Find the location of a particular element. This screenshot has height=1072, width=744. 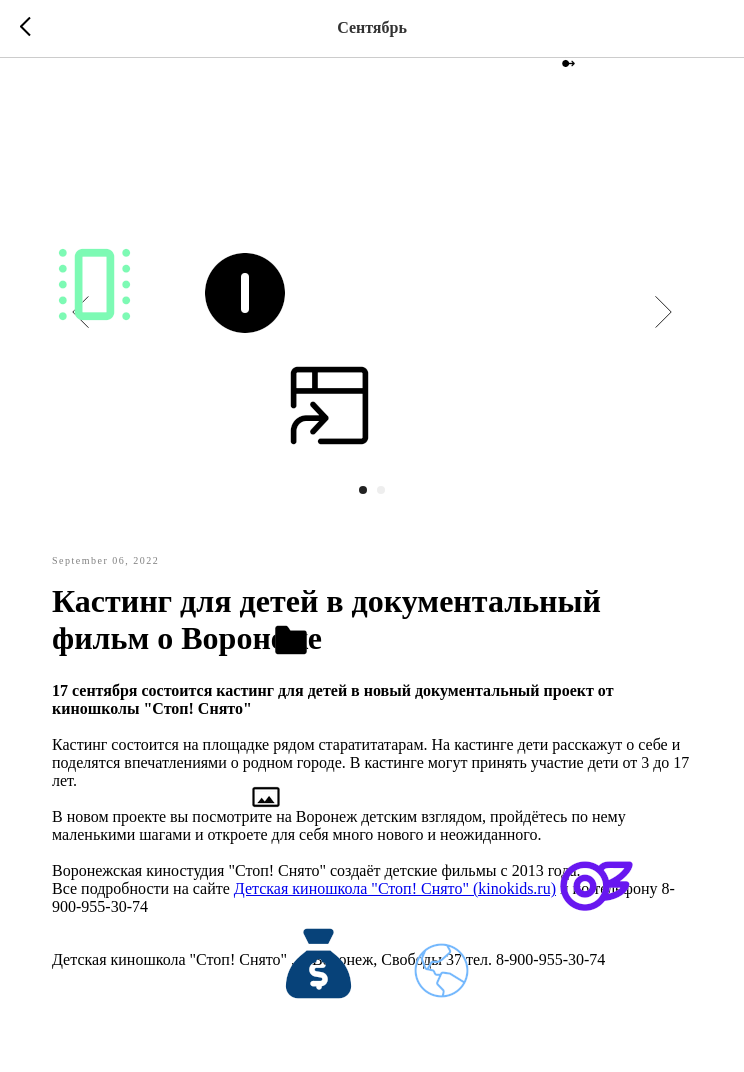

view panorama or wide-angle photo is located at coordinates (266, 797).